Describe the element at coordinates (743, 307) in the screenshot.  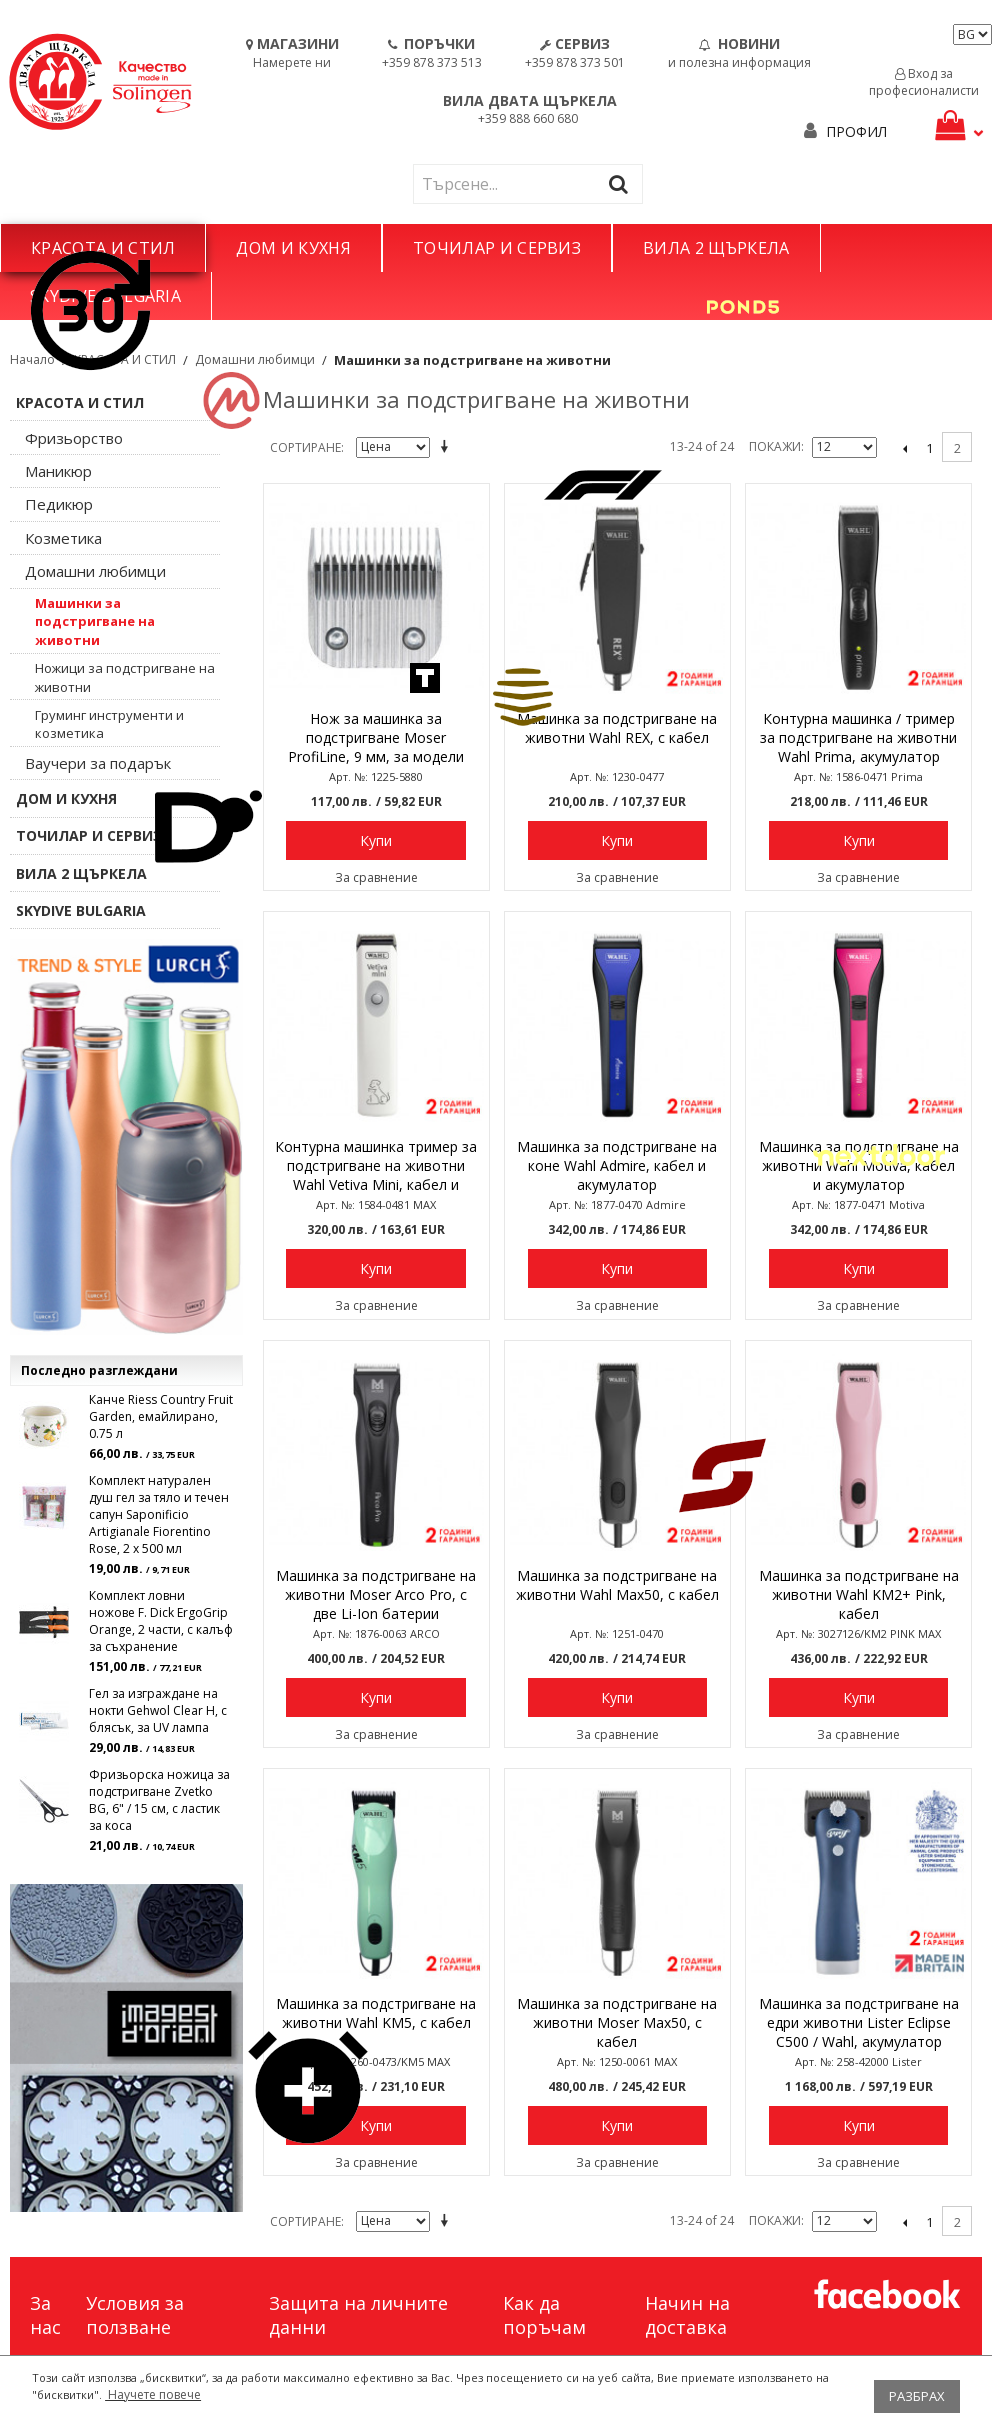
I see `visit pond5 stock media marketplace` at that location.